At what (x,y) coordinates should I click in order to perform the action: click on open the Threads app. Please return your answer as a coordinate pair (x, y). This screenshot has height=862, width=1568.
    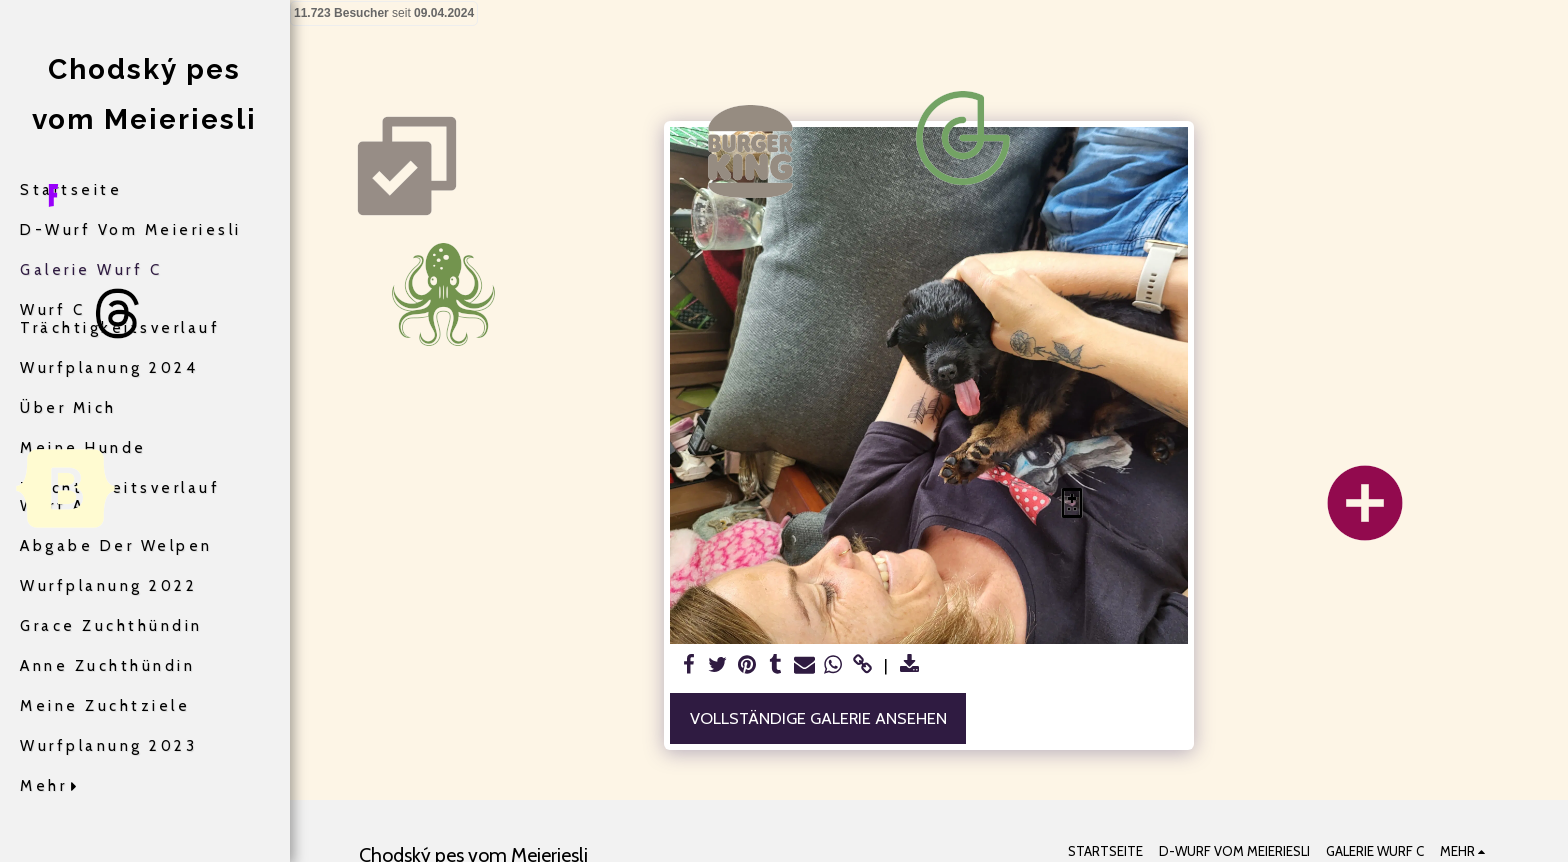
    Looking at the image, I should click on (117, 313).